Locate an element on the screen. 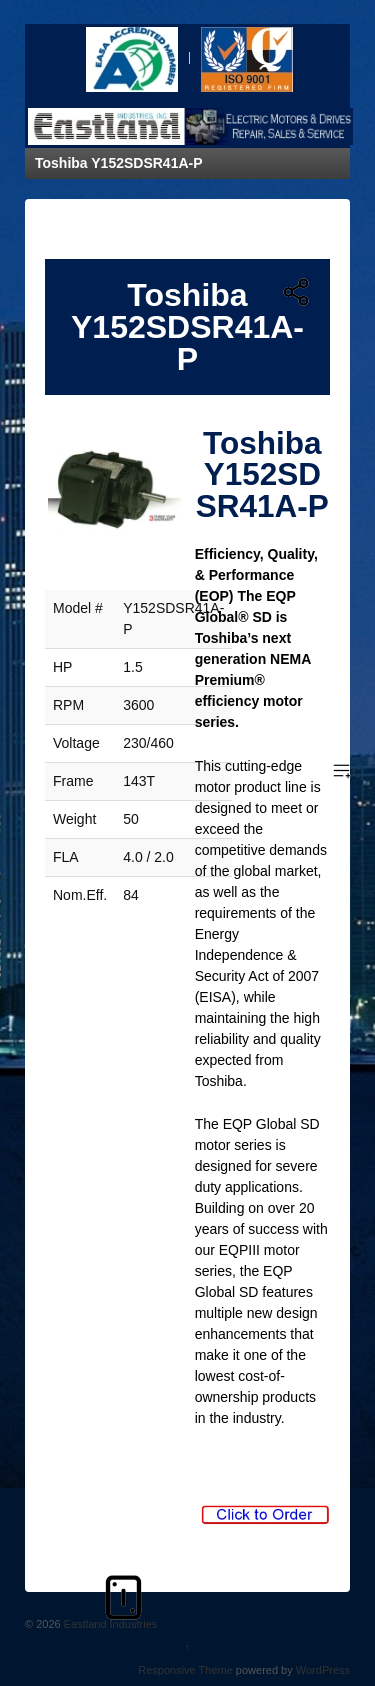  add a new item to the list is located at coordinates (341, 770).